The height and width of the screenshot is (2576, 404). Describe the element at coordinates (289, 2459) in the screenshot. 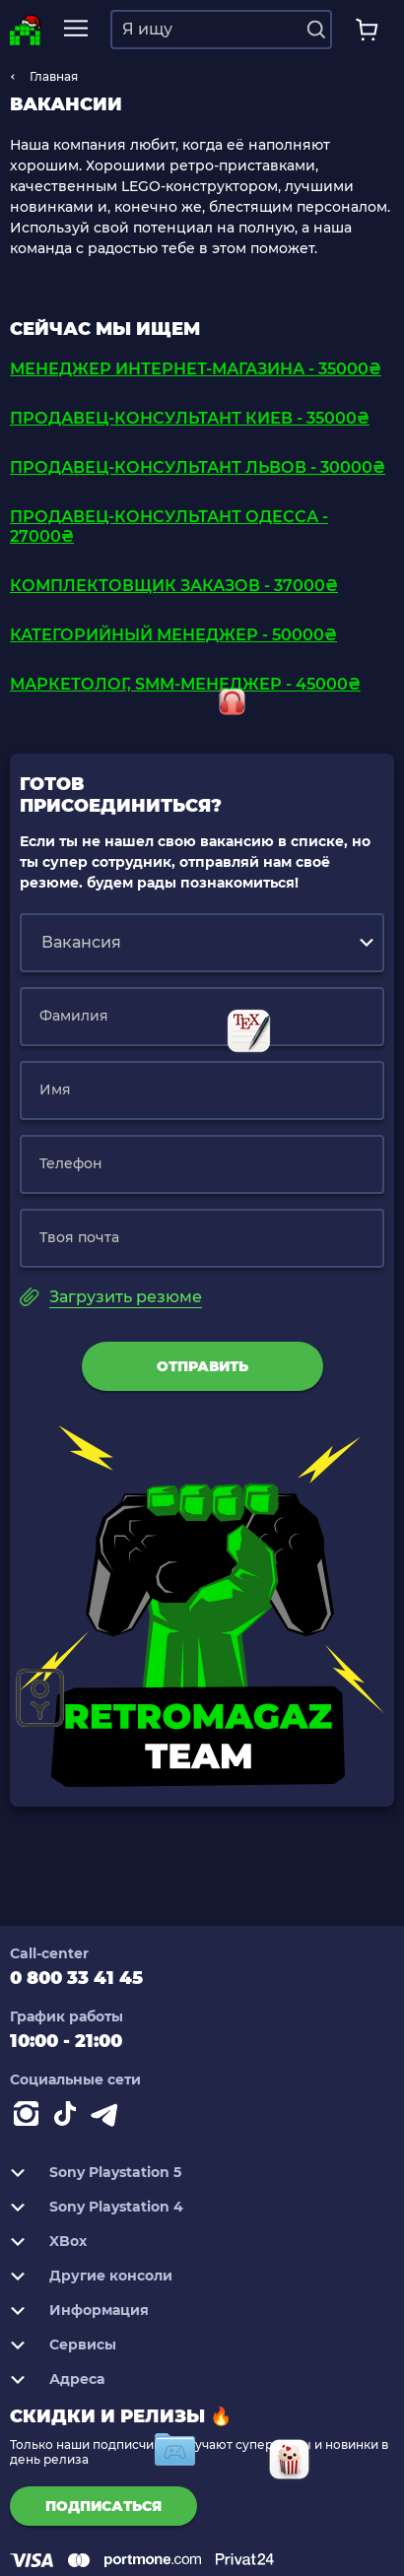

I see `open popcorn time streaming app` at that location.